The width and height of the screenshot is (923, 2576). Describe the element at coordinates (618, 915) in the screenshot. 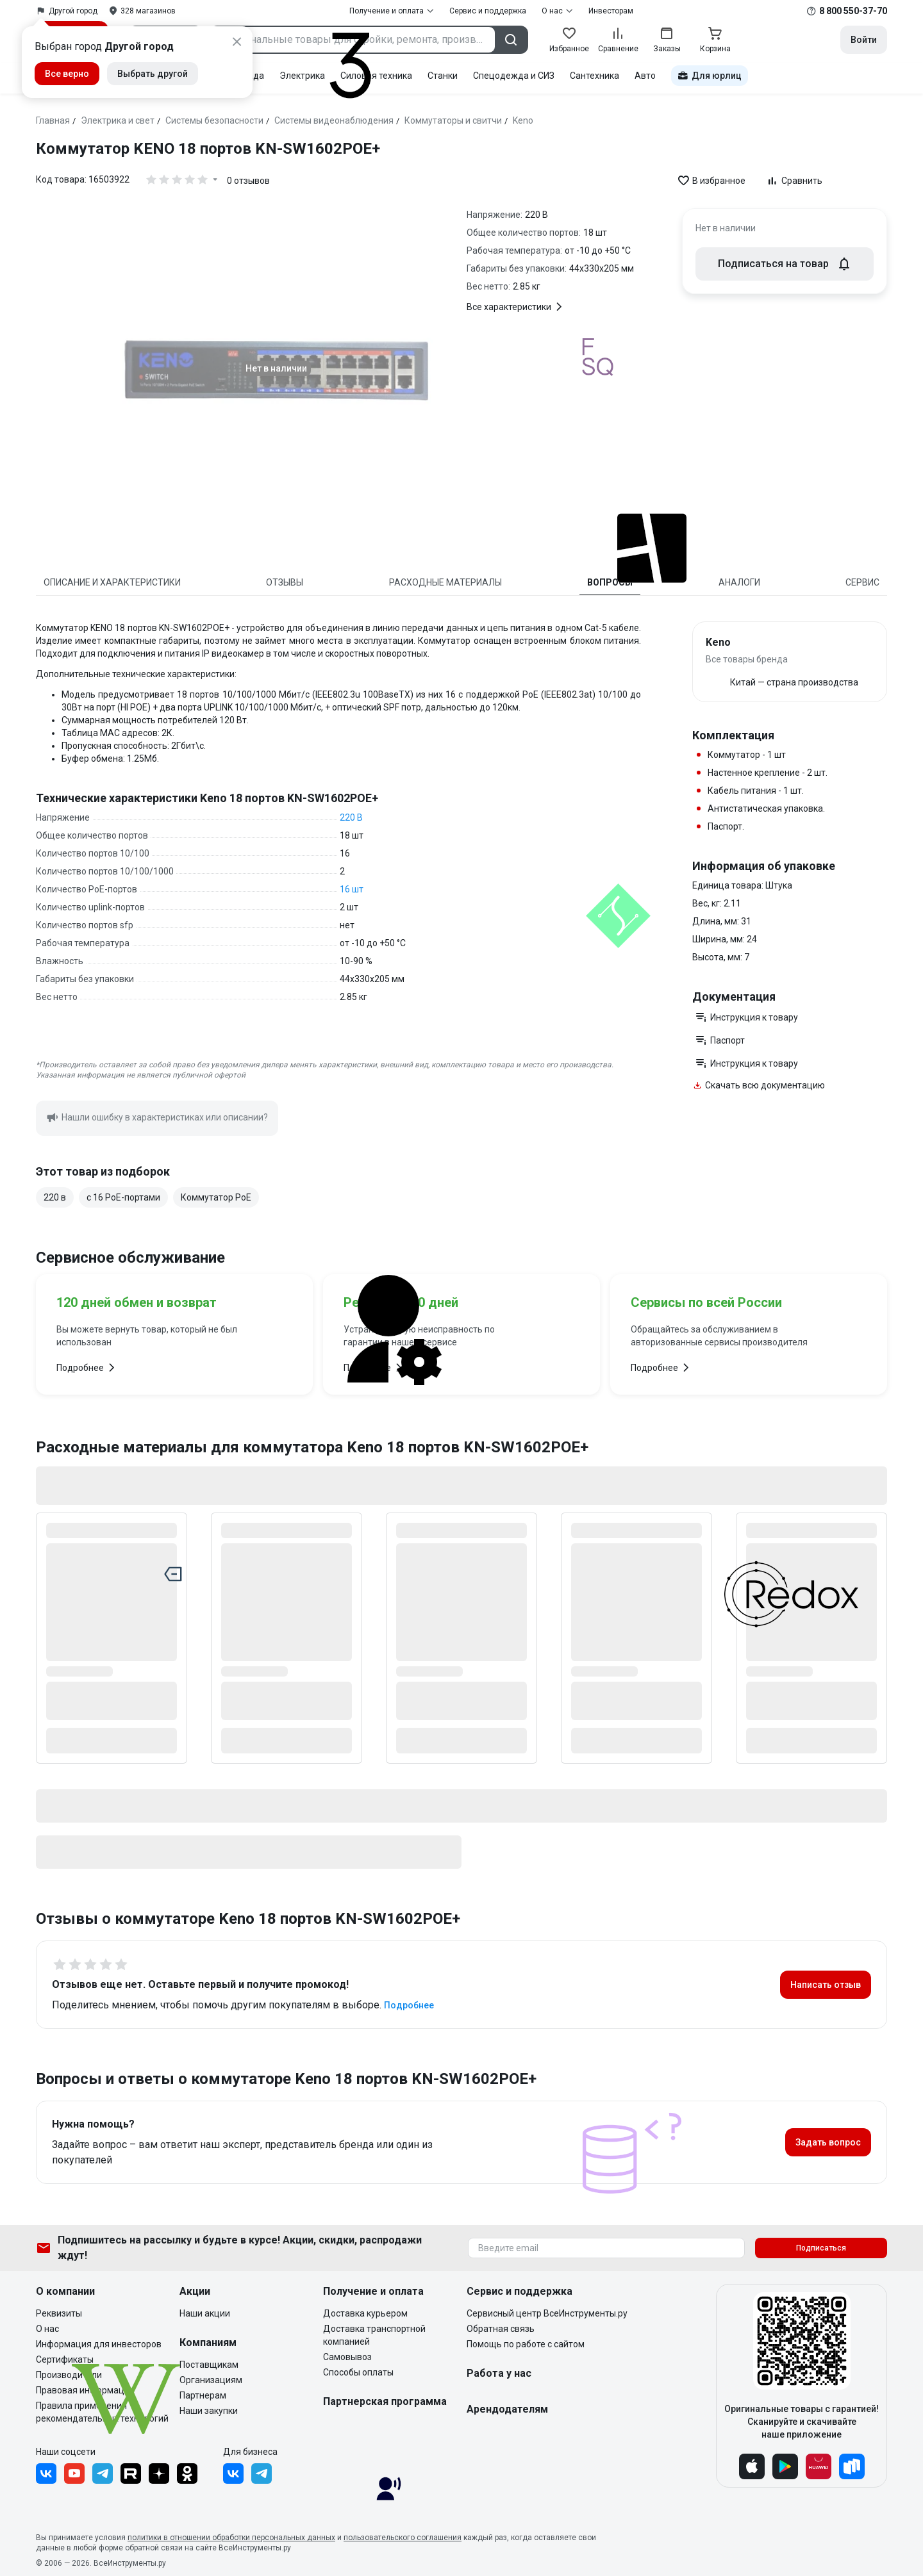

I see `svg.js library logo` at that location.